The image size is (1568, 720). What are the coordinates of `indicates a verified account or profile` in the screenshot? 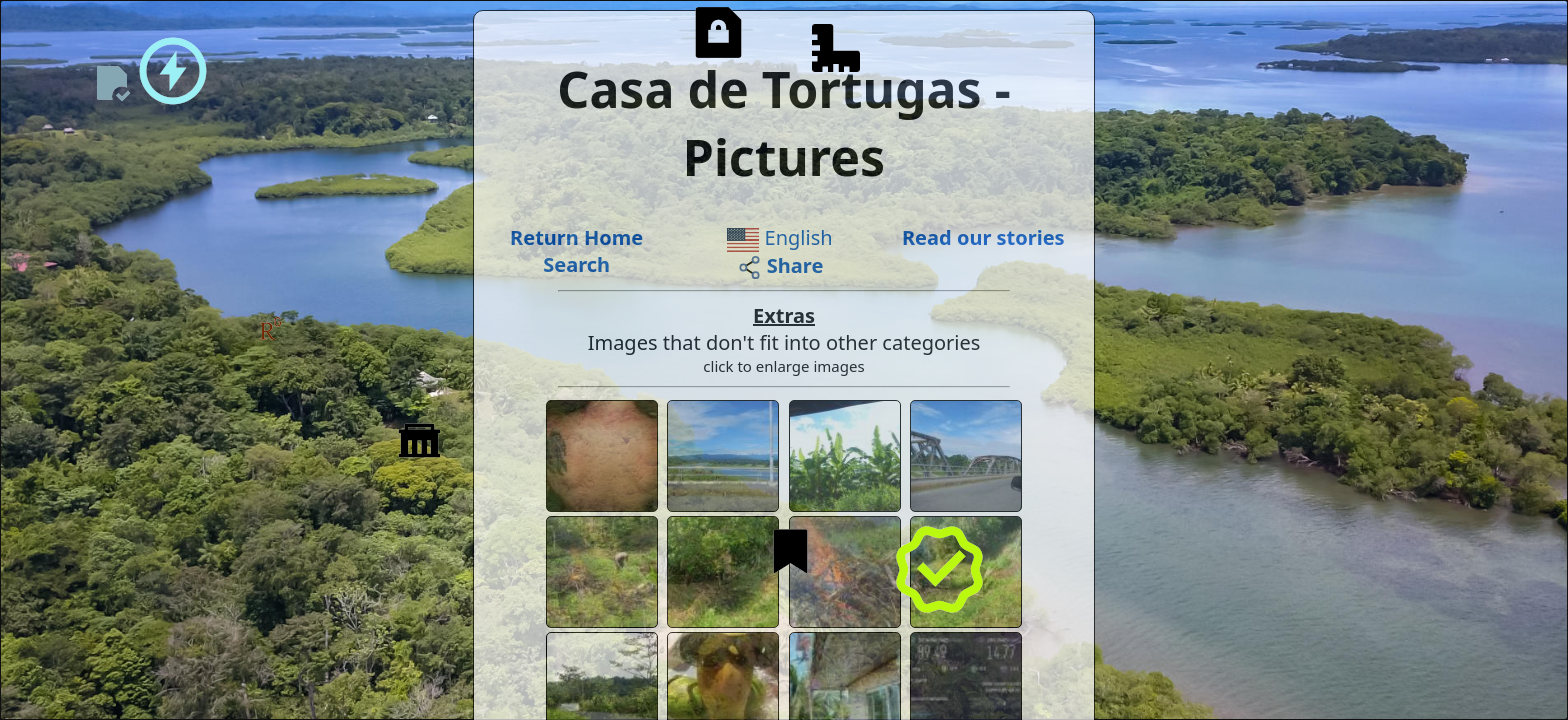 It's located at (939, 569).